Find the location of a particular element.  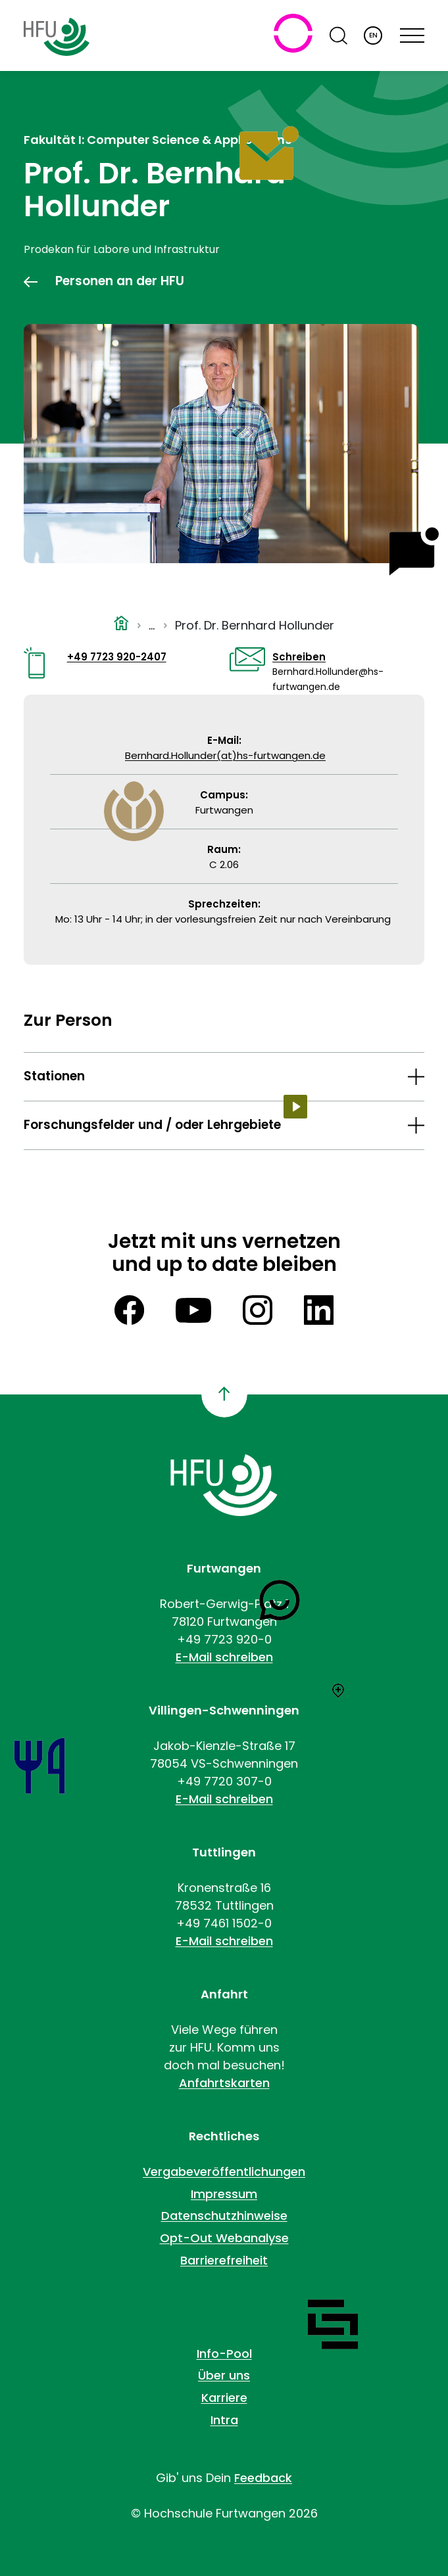

indicates unread mail or messages is located at coordinates (266, 156).